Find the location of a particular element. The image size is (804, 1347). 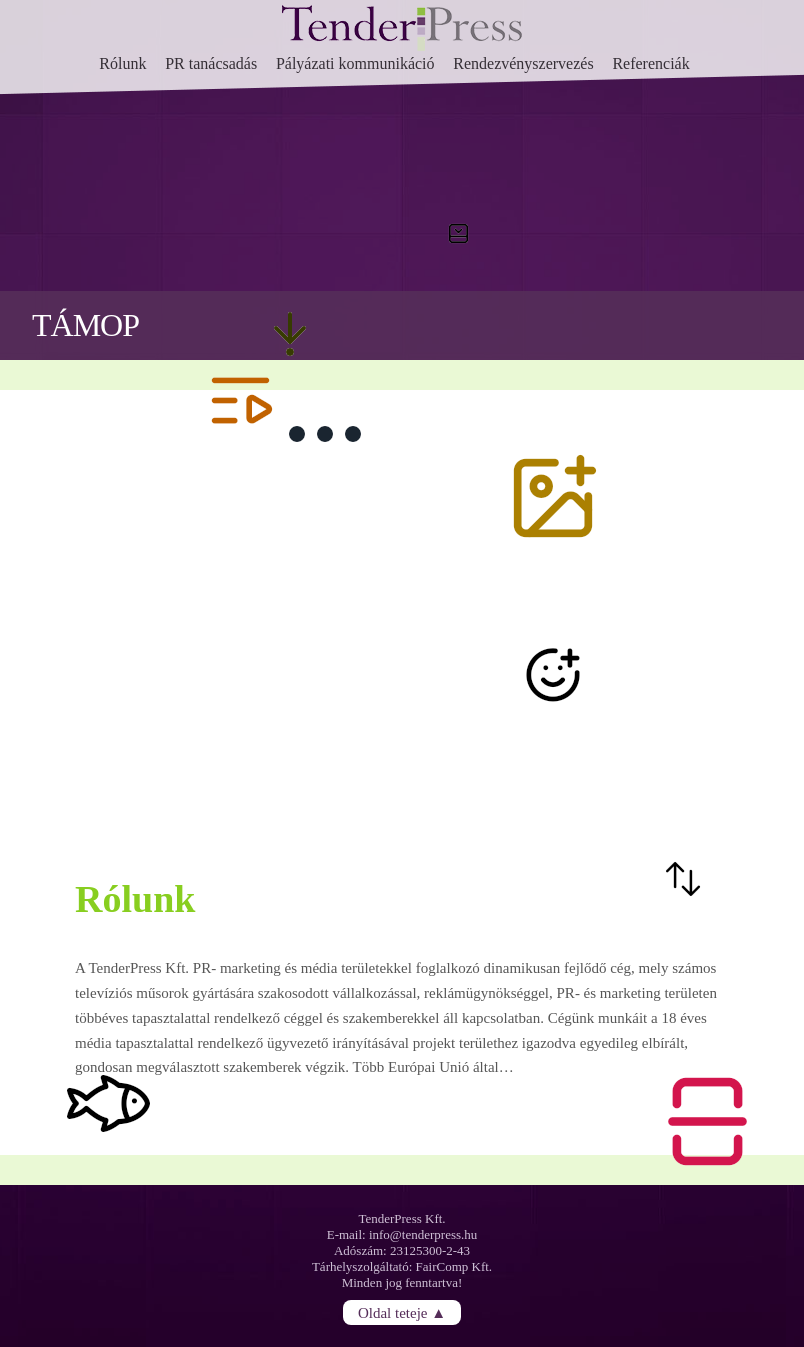

indicates seafood or fish-related content is located at coordinates (108, 1103).